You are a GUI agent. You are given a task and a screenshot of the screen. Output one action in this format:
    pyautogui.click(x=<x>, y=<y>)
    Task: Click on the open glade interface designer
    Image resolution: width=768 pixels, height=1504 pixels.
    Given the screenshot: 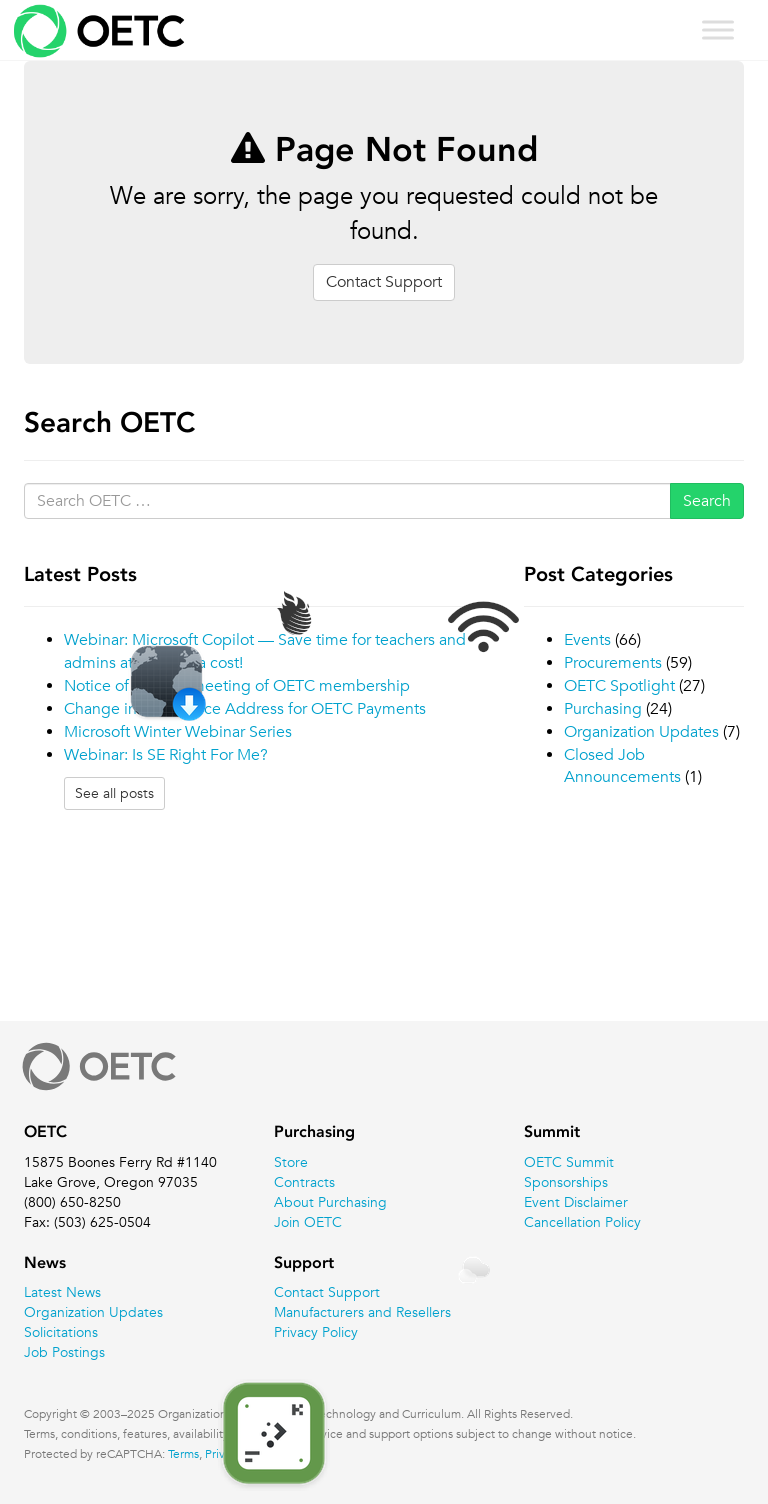 What is the action you would take?
    pyautogui.click(x=294, y=613)
    